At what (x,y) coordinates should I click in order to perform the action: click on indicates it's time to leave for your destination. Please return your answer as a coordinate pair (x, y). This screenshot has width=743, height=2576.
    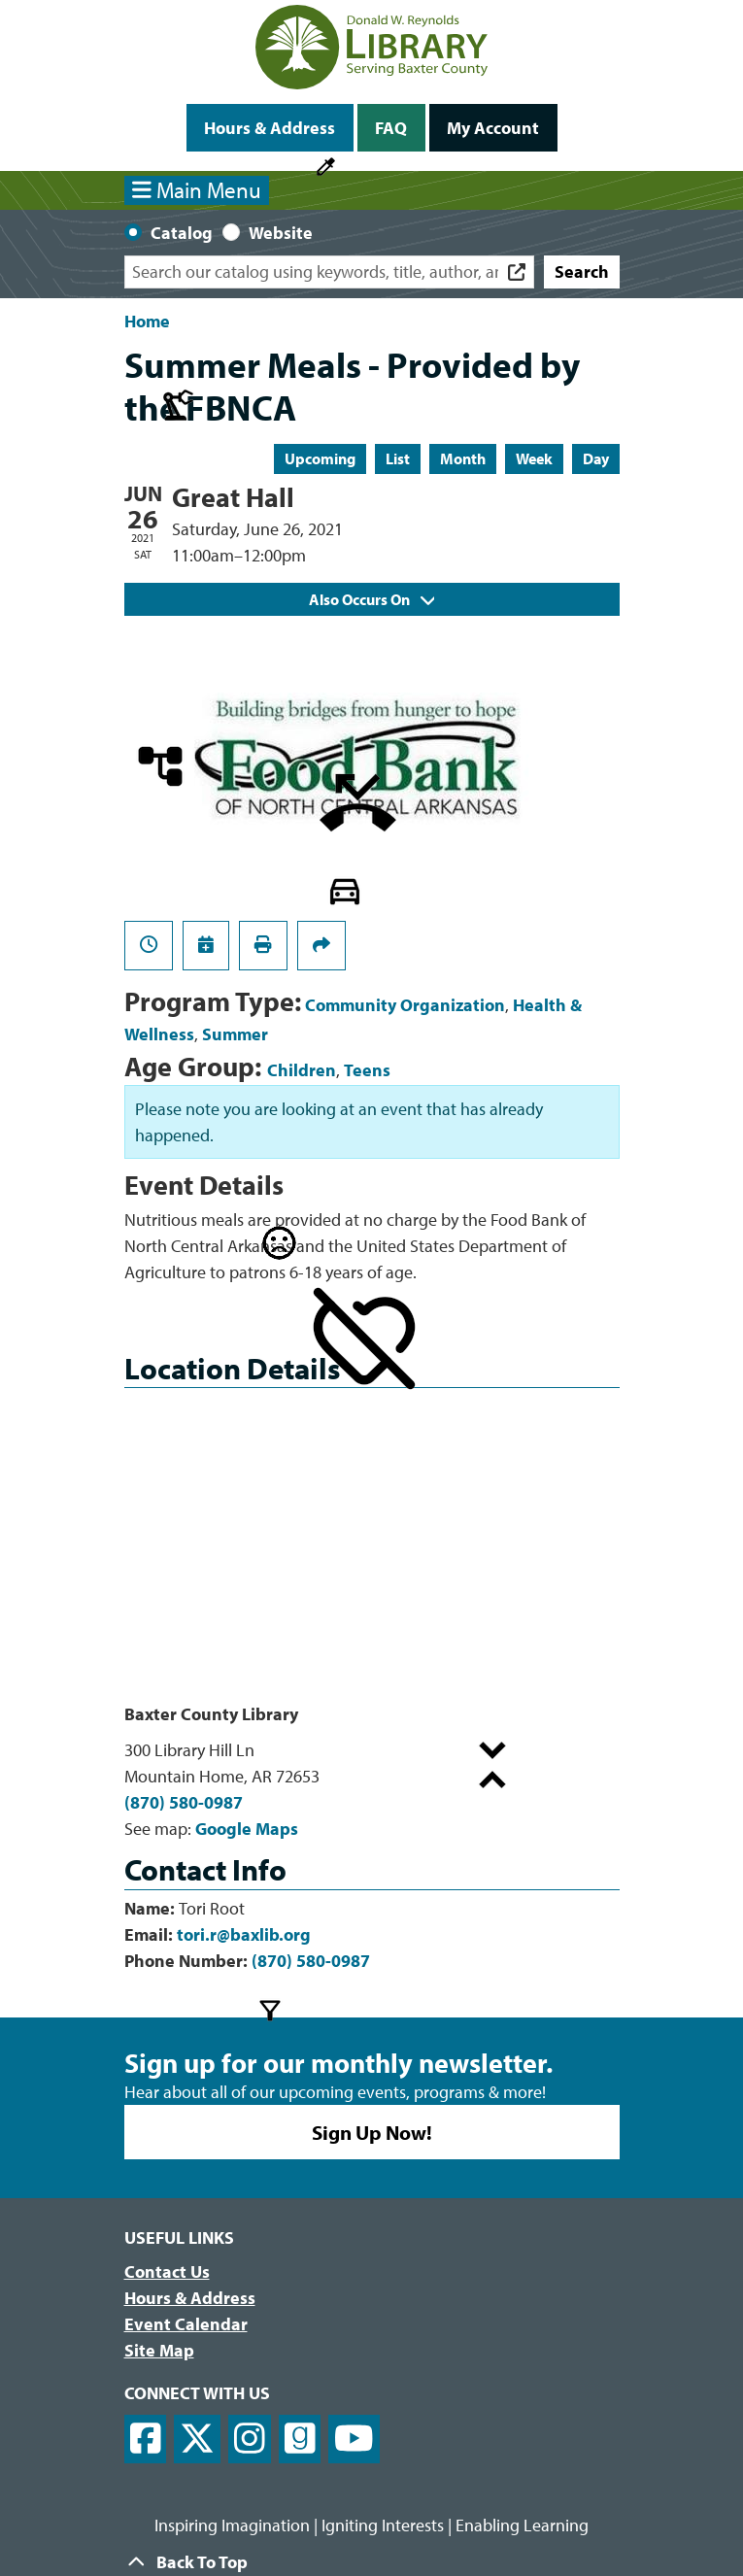
    Looking at the image, I should click on (345, 892).